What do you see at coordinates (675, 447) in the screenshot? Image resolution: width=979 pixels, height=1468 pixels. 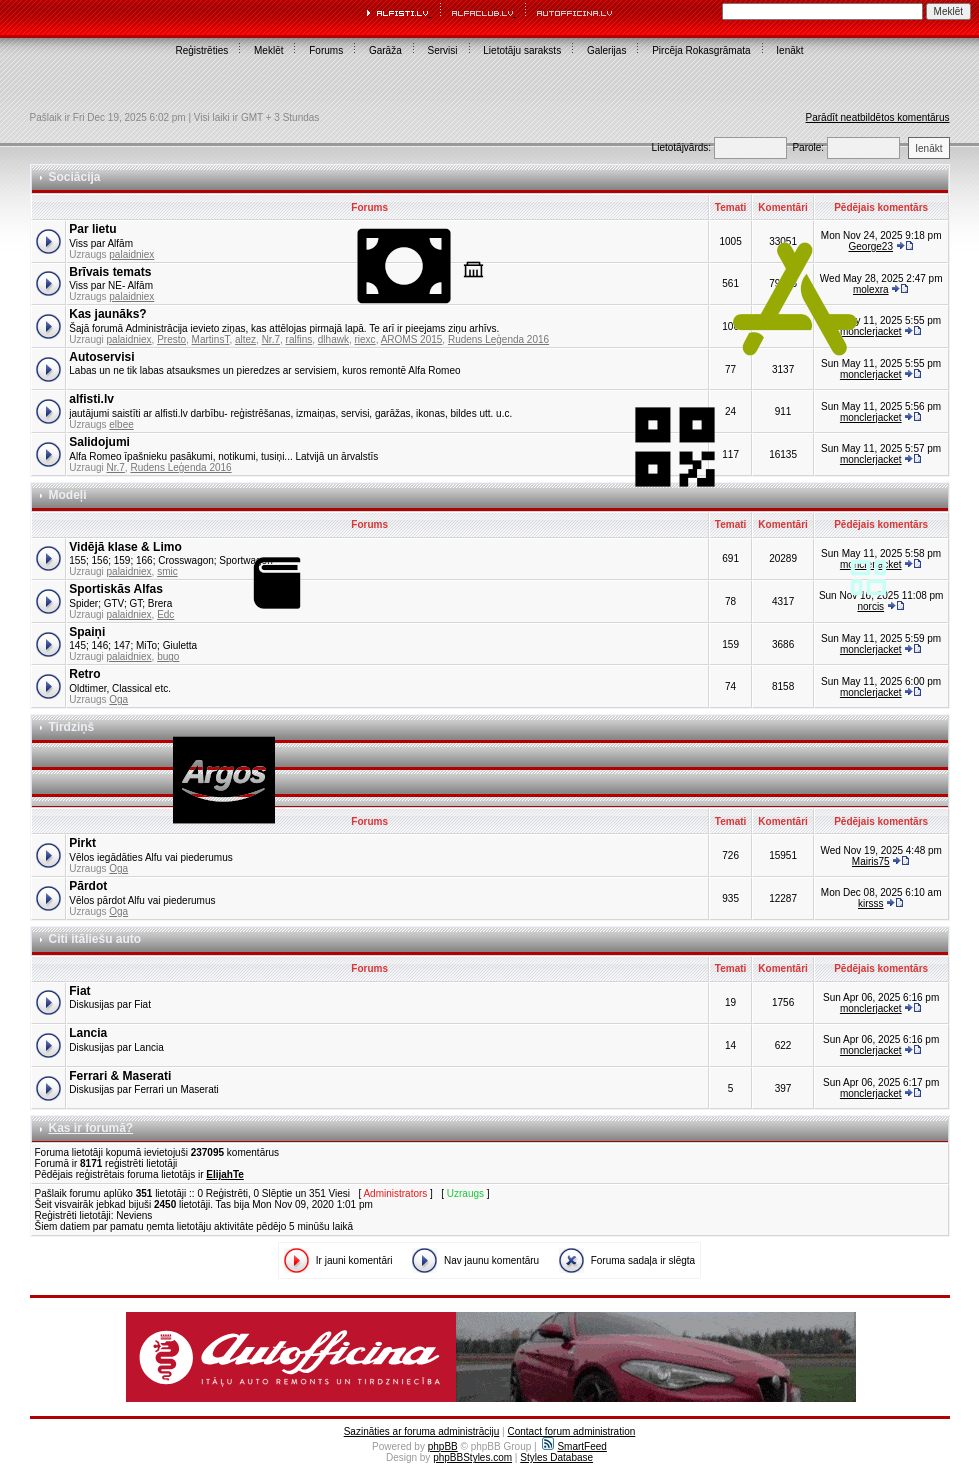 I see `scan or generate a QR code` at bounding box center [675, 447].